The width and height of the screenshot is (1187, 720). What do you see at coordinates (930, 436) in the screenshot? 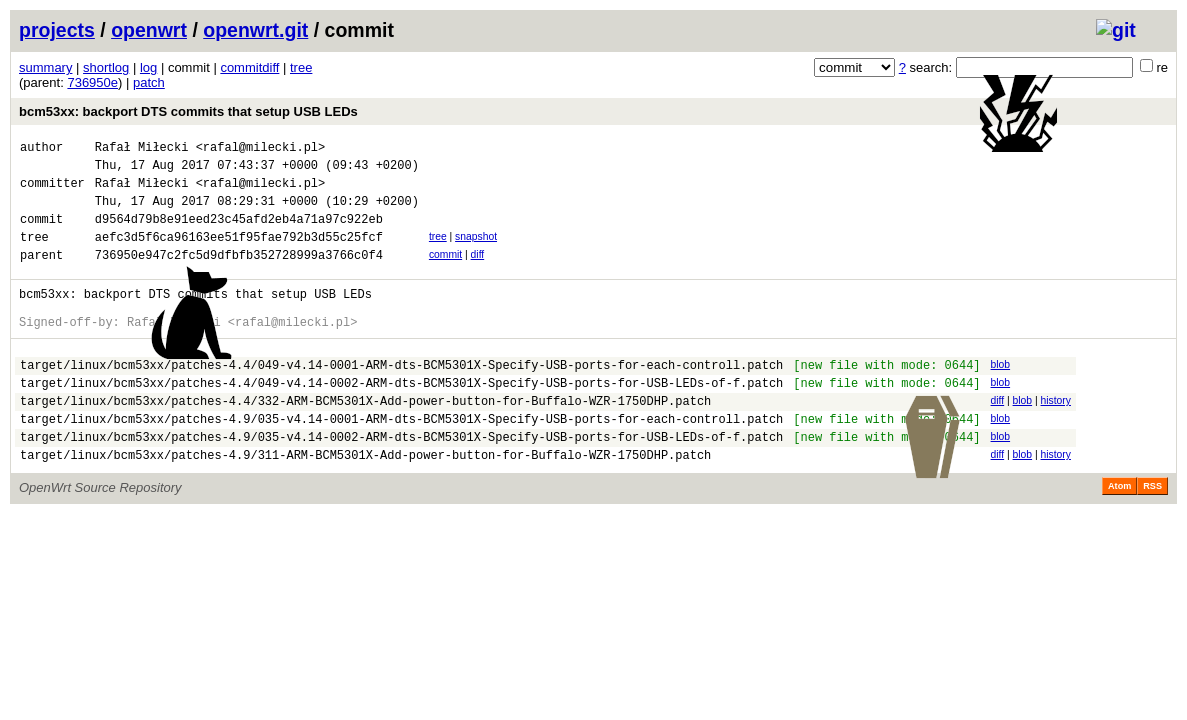
I see `indicates death or game over state` at bounding box center [930, 436].